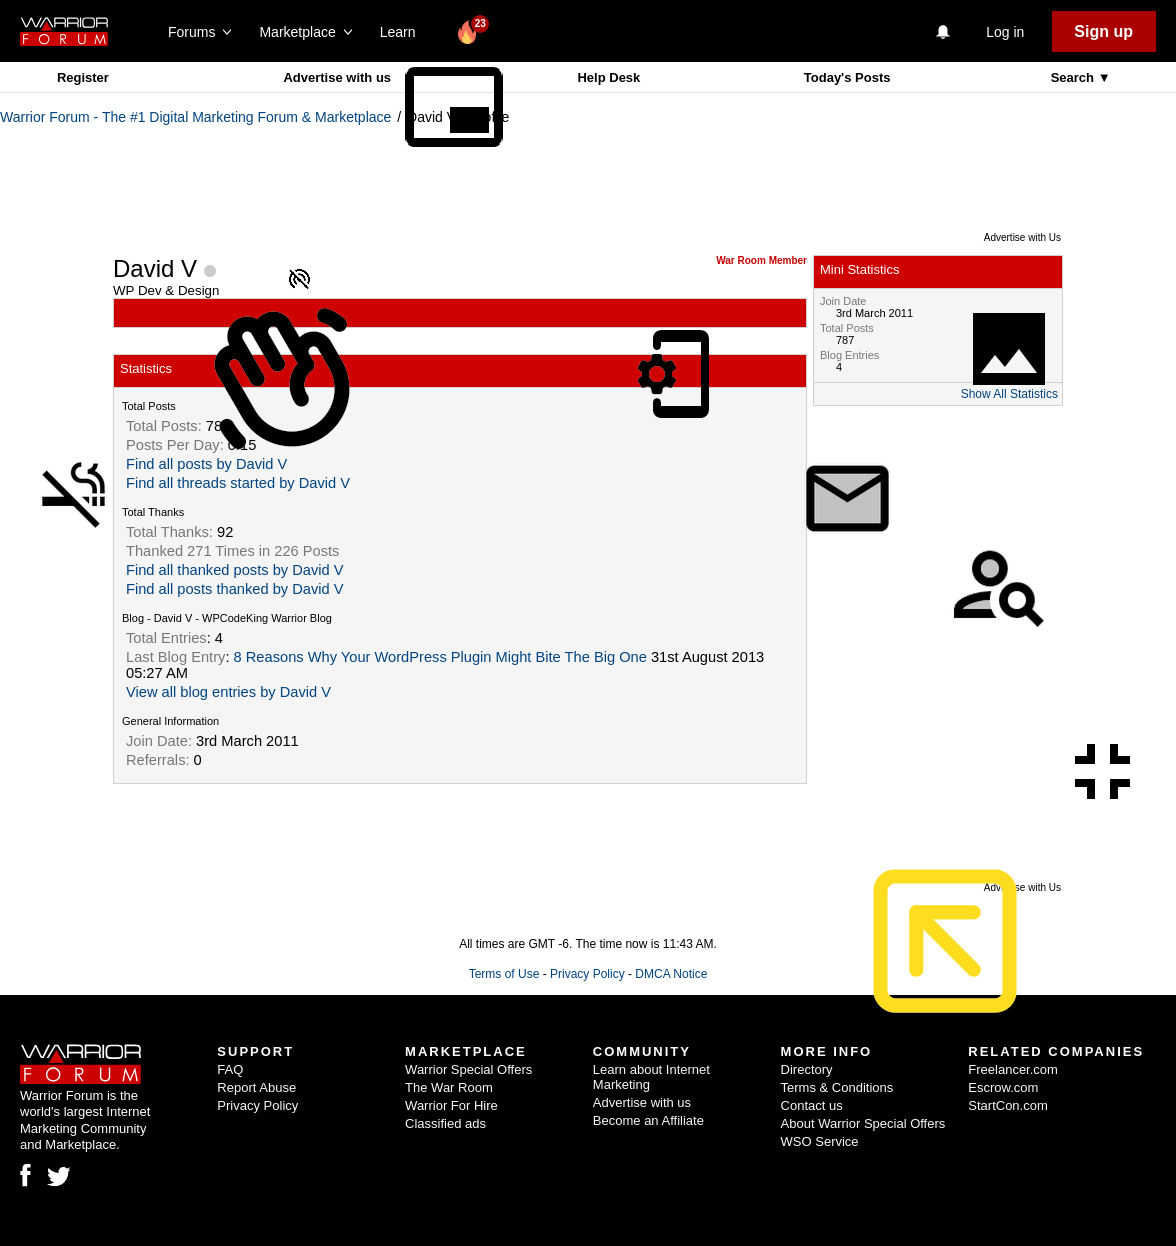  Describe the element at coordinates (73, 493) in the screenshot. I see `indicates a smoke-free or no smoking area` at that location.